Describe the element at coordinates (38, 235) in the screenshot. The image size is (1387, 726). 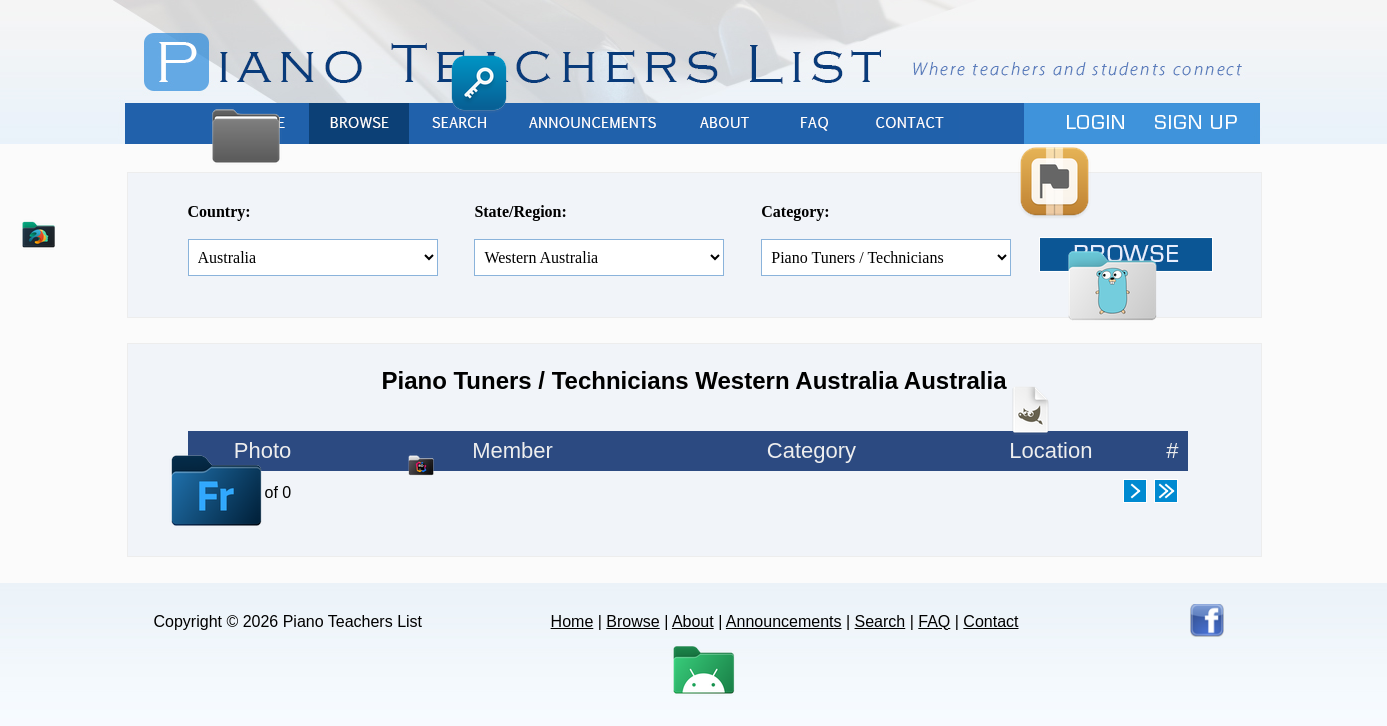
I see `open daz 3d project files folder` at that location.